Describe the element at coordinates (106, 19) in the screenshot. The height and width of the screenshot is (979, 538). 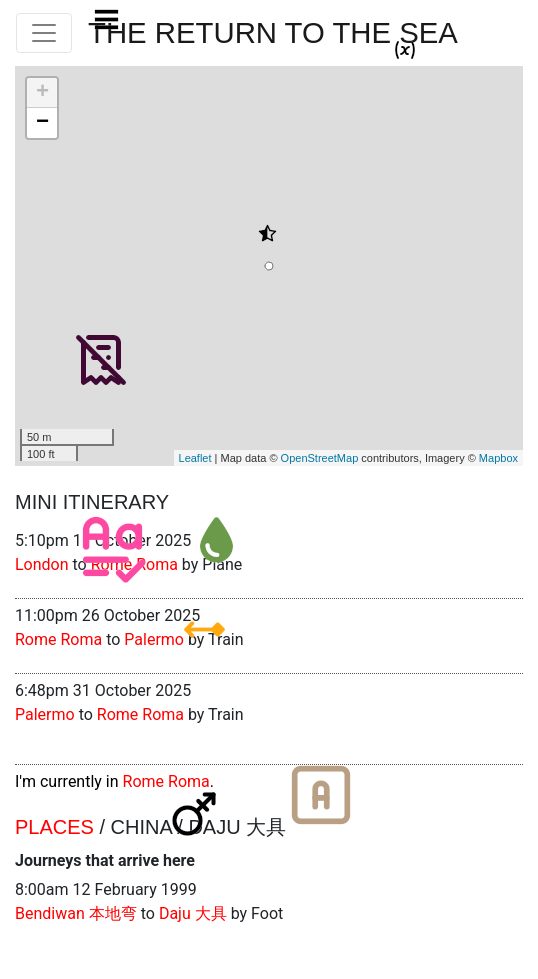
I see `open navigation menu` at that location.